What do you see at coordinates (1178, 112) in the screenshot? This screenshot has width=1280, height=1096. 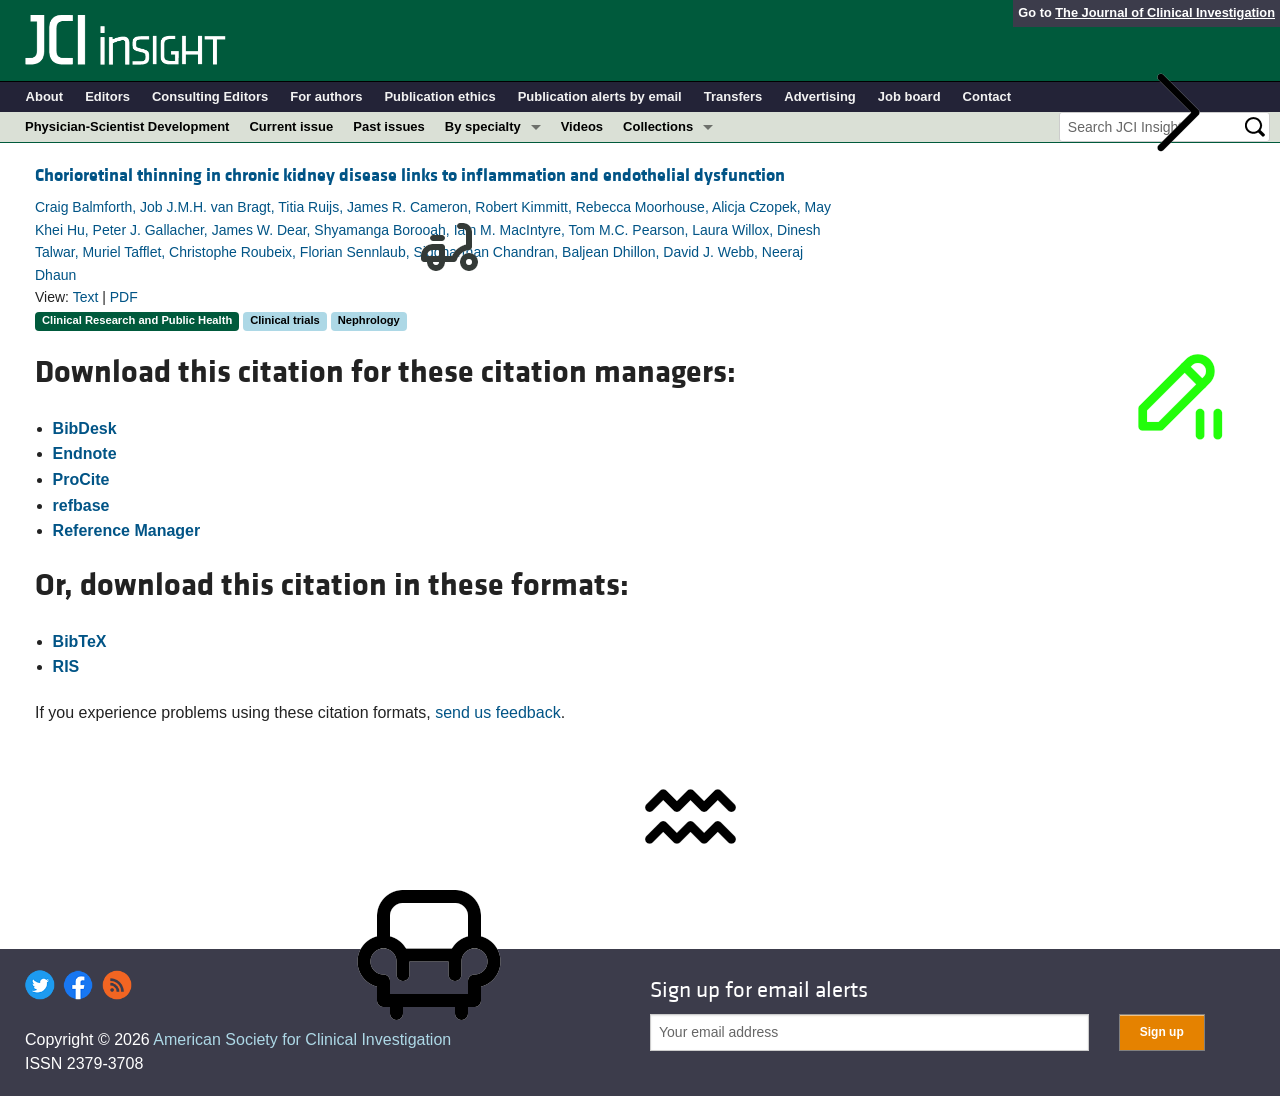 I see `navigate to the next item or page` at bounding box center [1178, 112].